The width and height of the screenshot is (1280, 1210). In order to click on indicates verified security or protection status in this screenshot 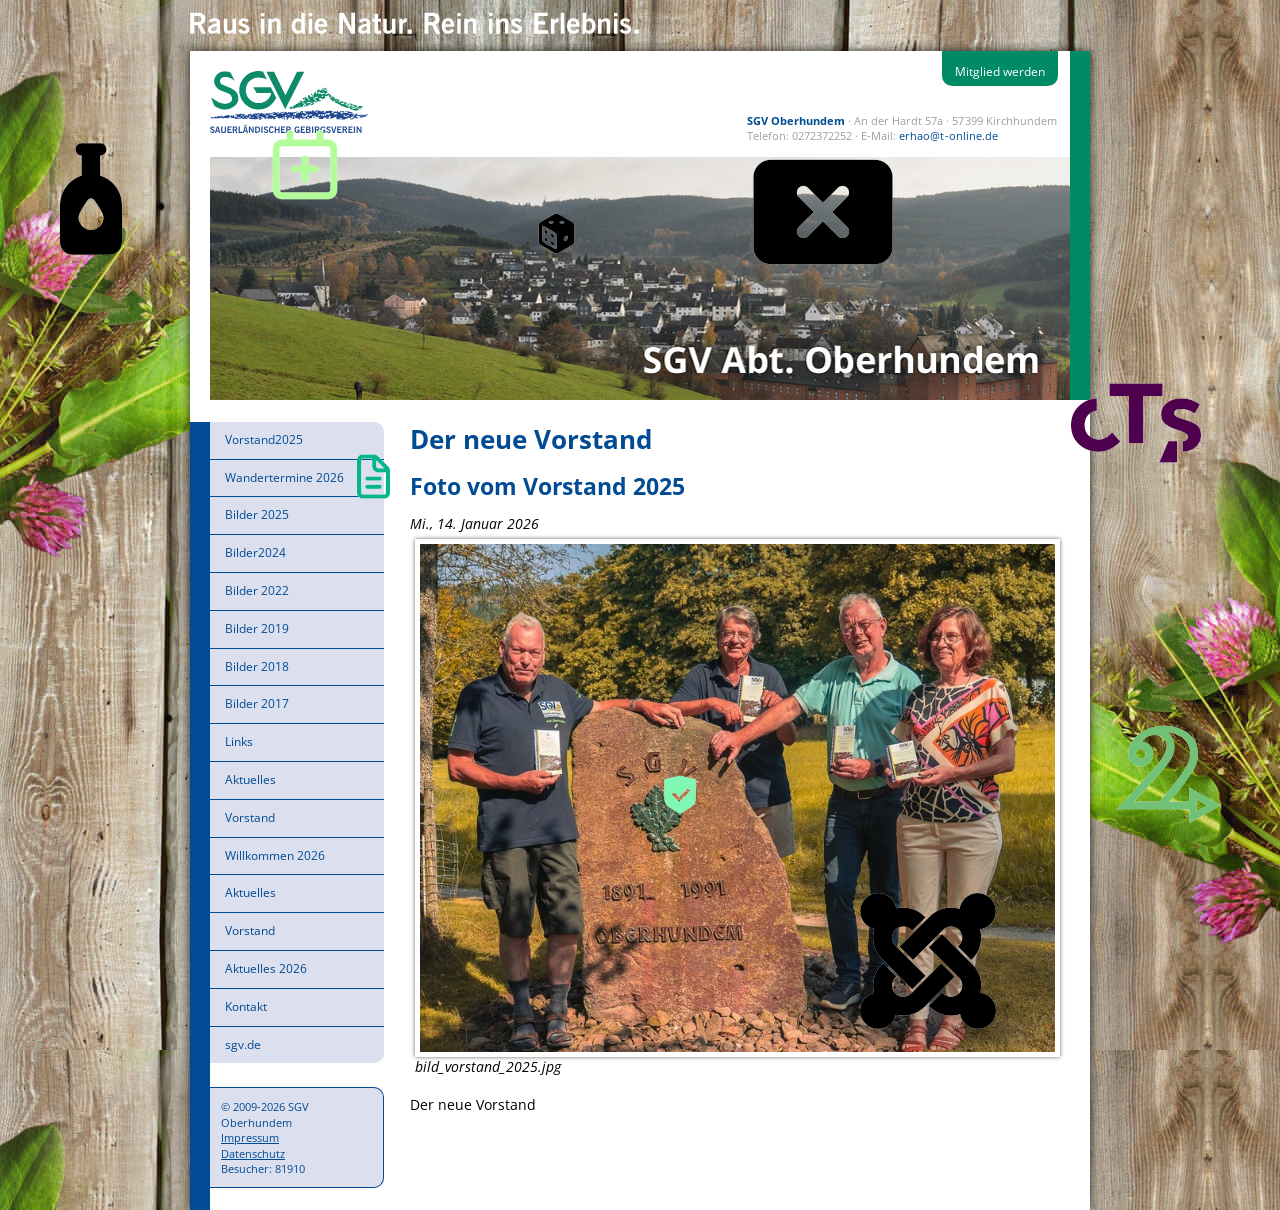, I will do `click(680, 795)`.